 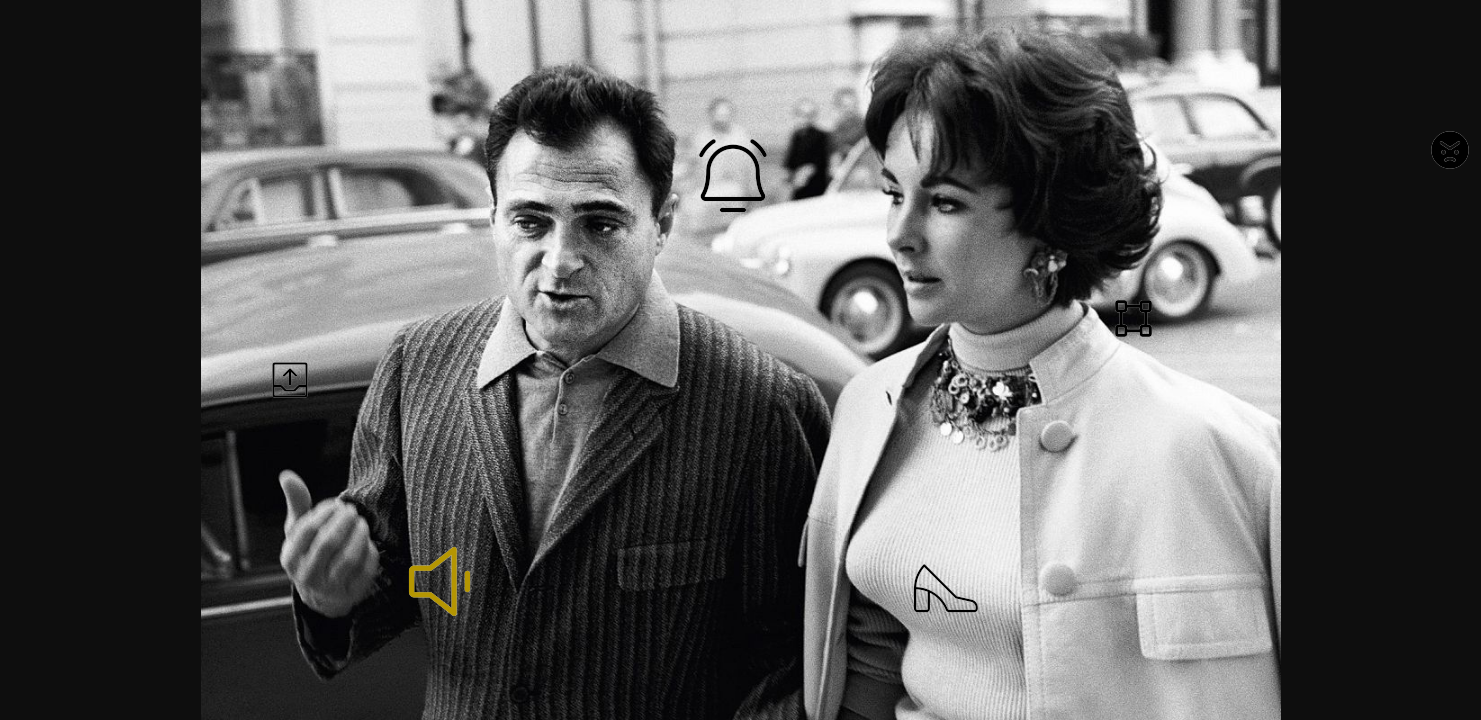 I want to click on new notification alert, so click(x=733, y=177).